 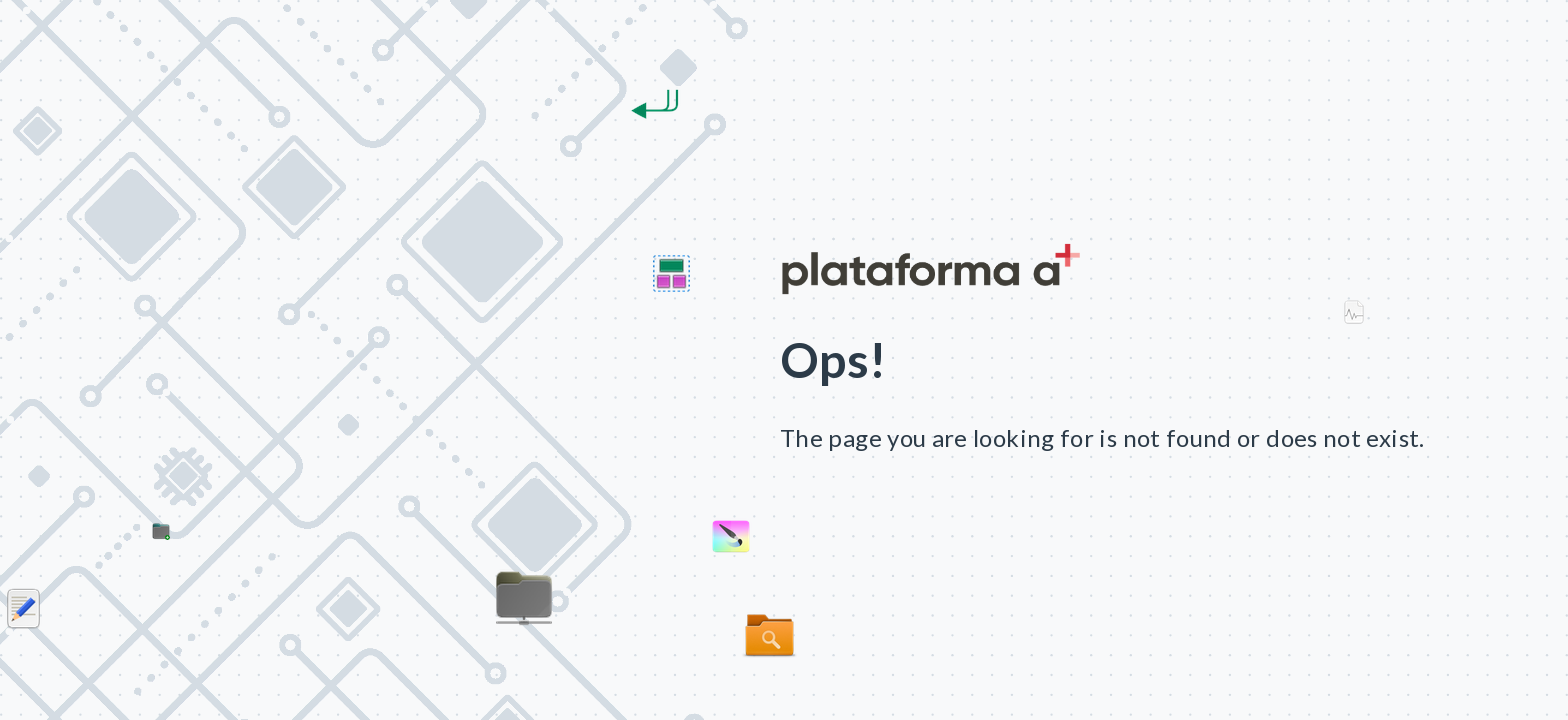 What do you see at coordinates (23, 608) in the screenshot?
I see `open text editor application` at bounding box center [23, 608].